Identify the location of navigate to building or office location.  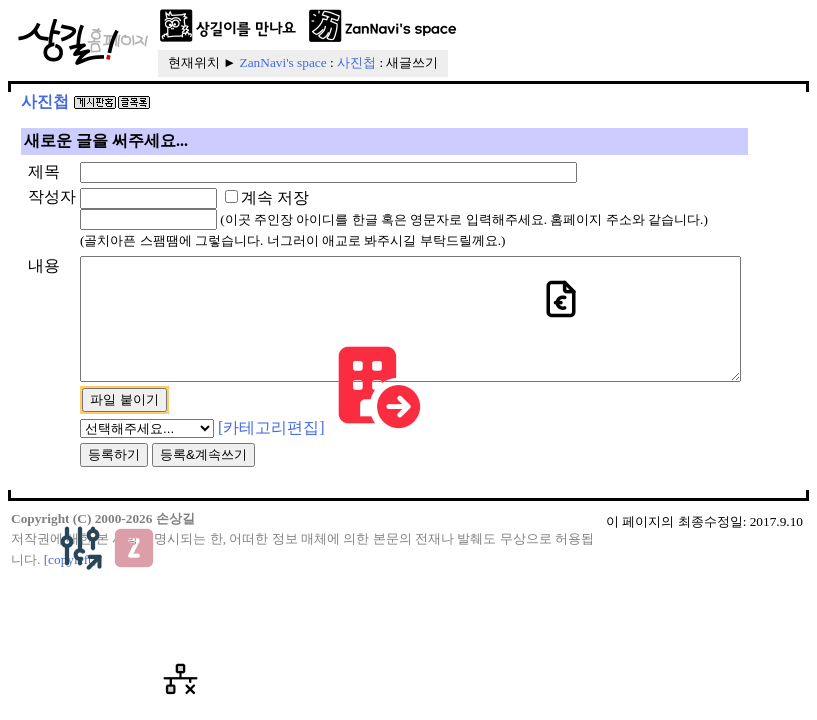
(377, 385).